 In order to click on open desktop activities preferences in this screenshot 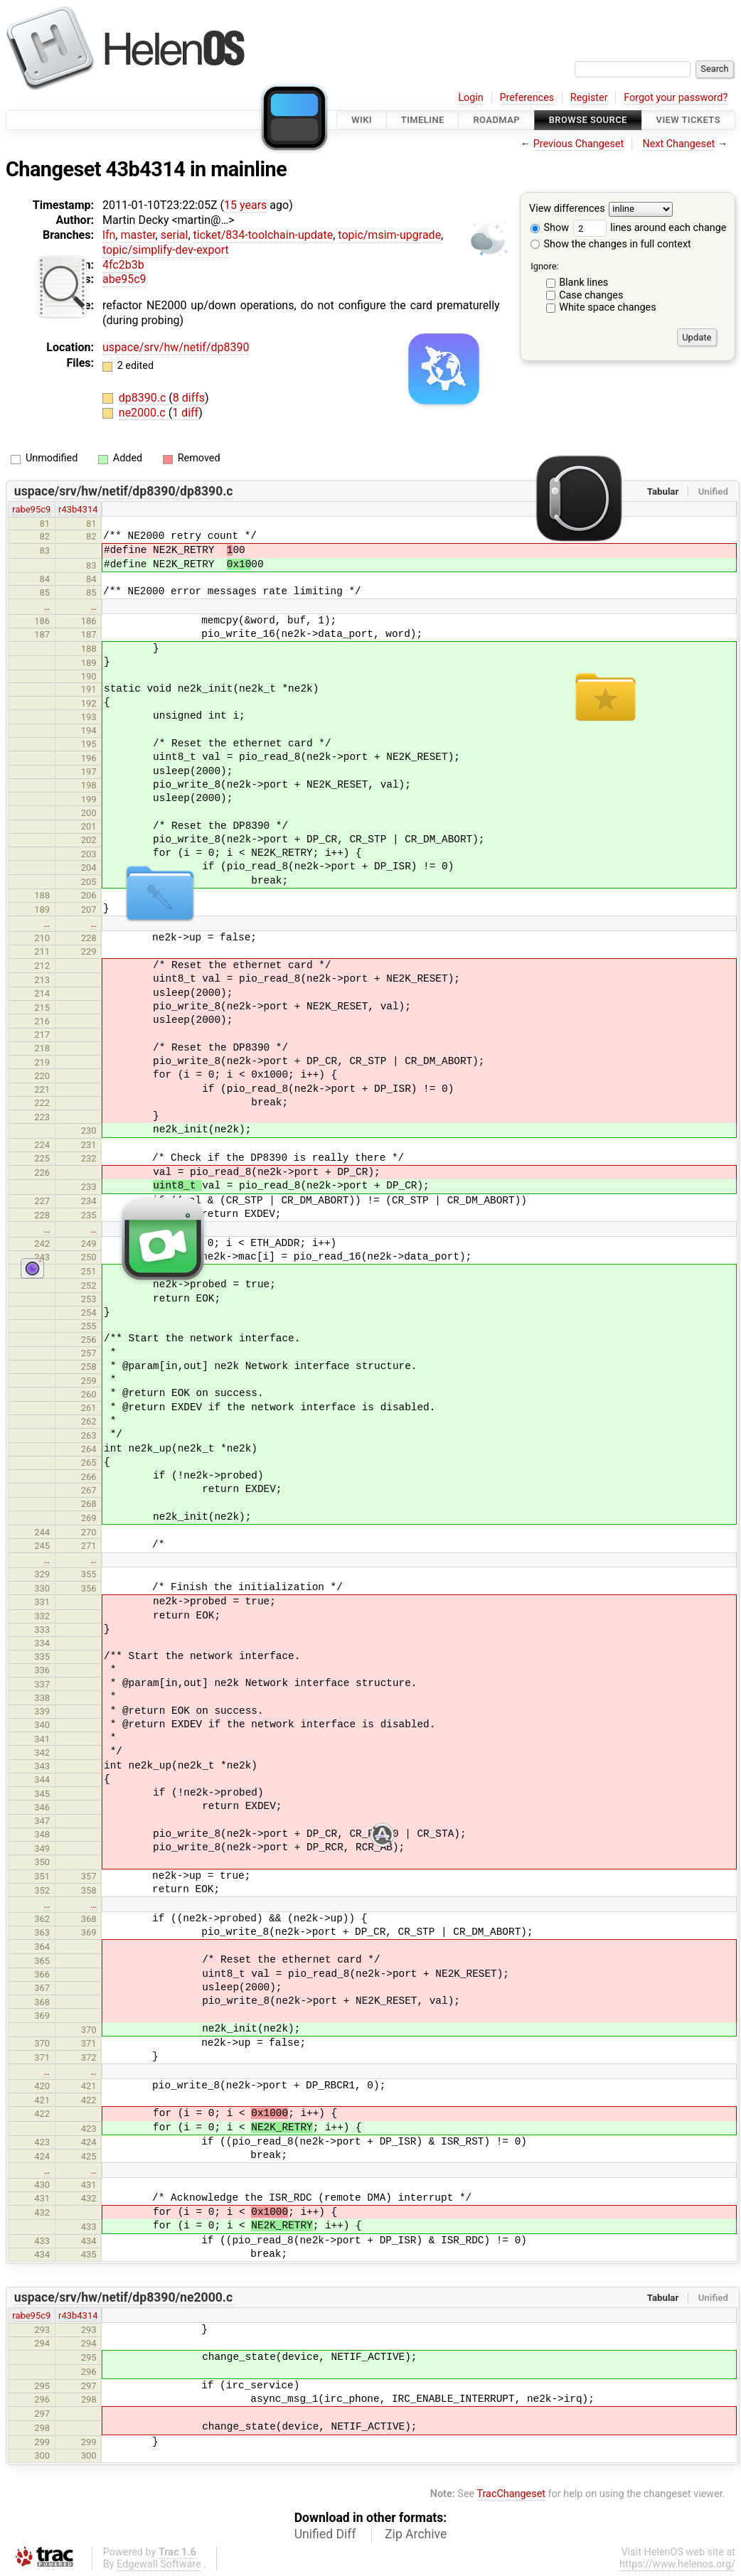, I will do `click(294, 117)`.